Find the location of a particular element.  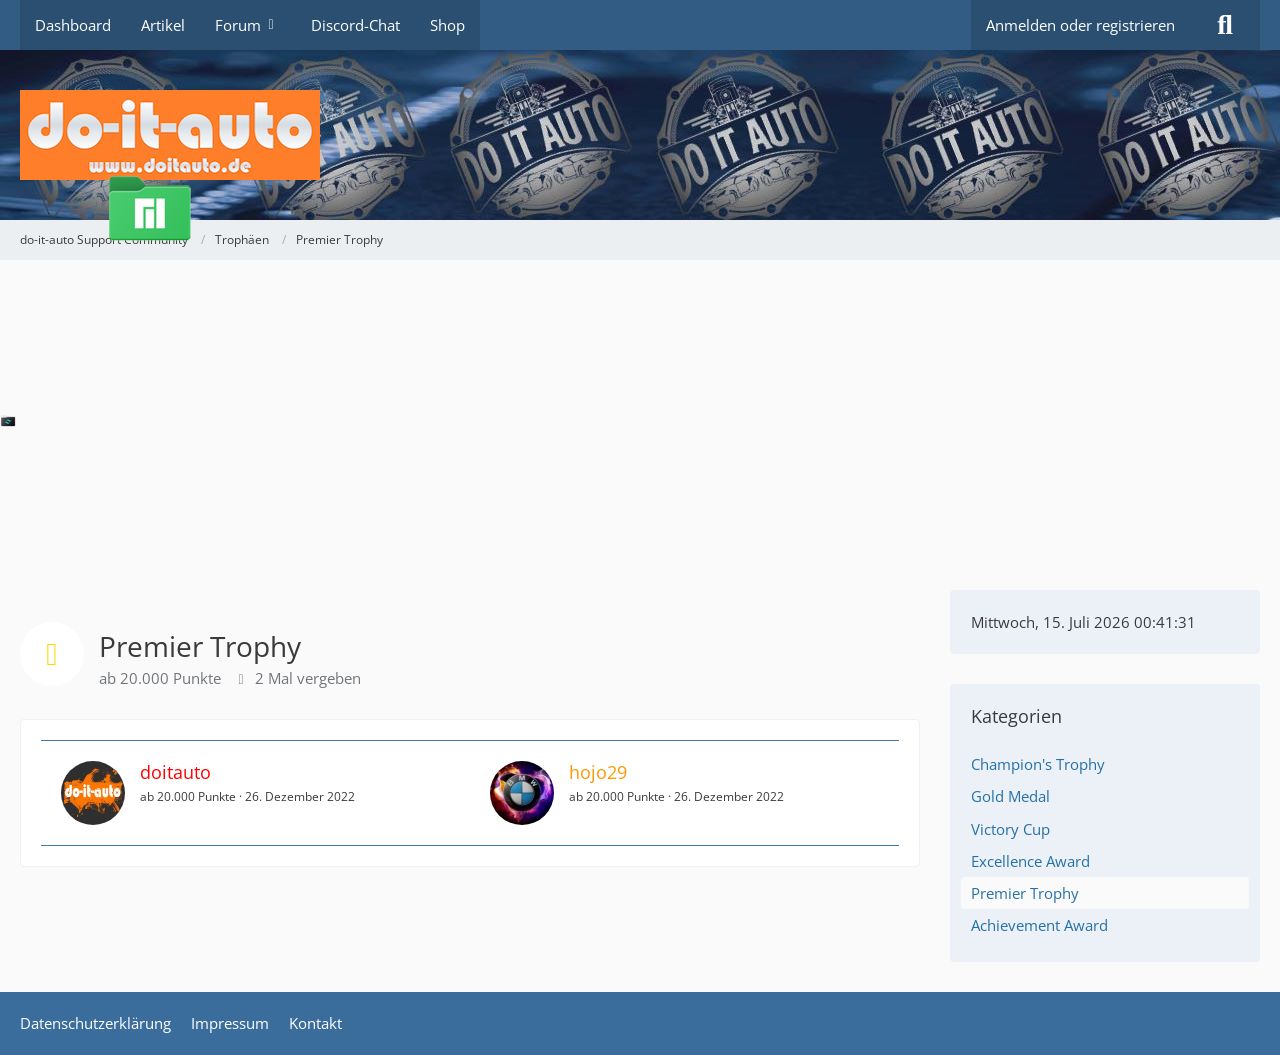

folder containing tailwind css files is located at coordinates (8, 421).